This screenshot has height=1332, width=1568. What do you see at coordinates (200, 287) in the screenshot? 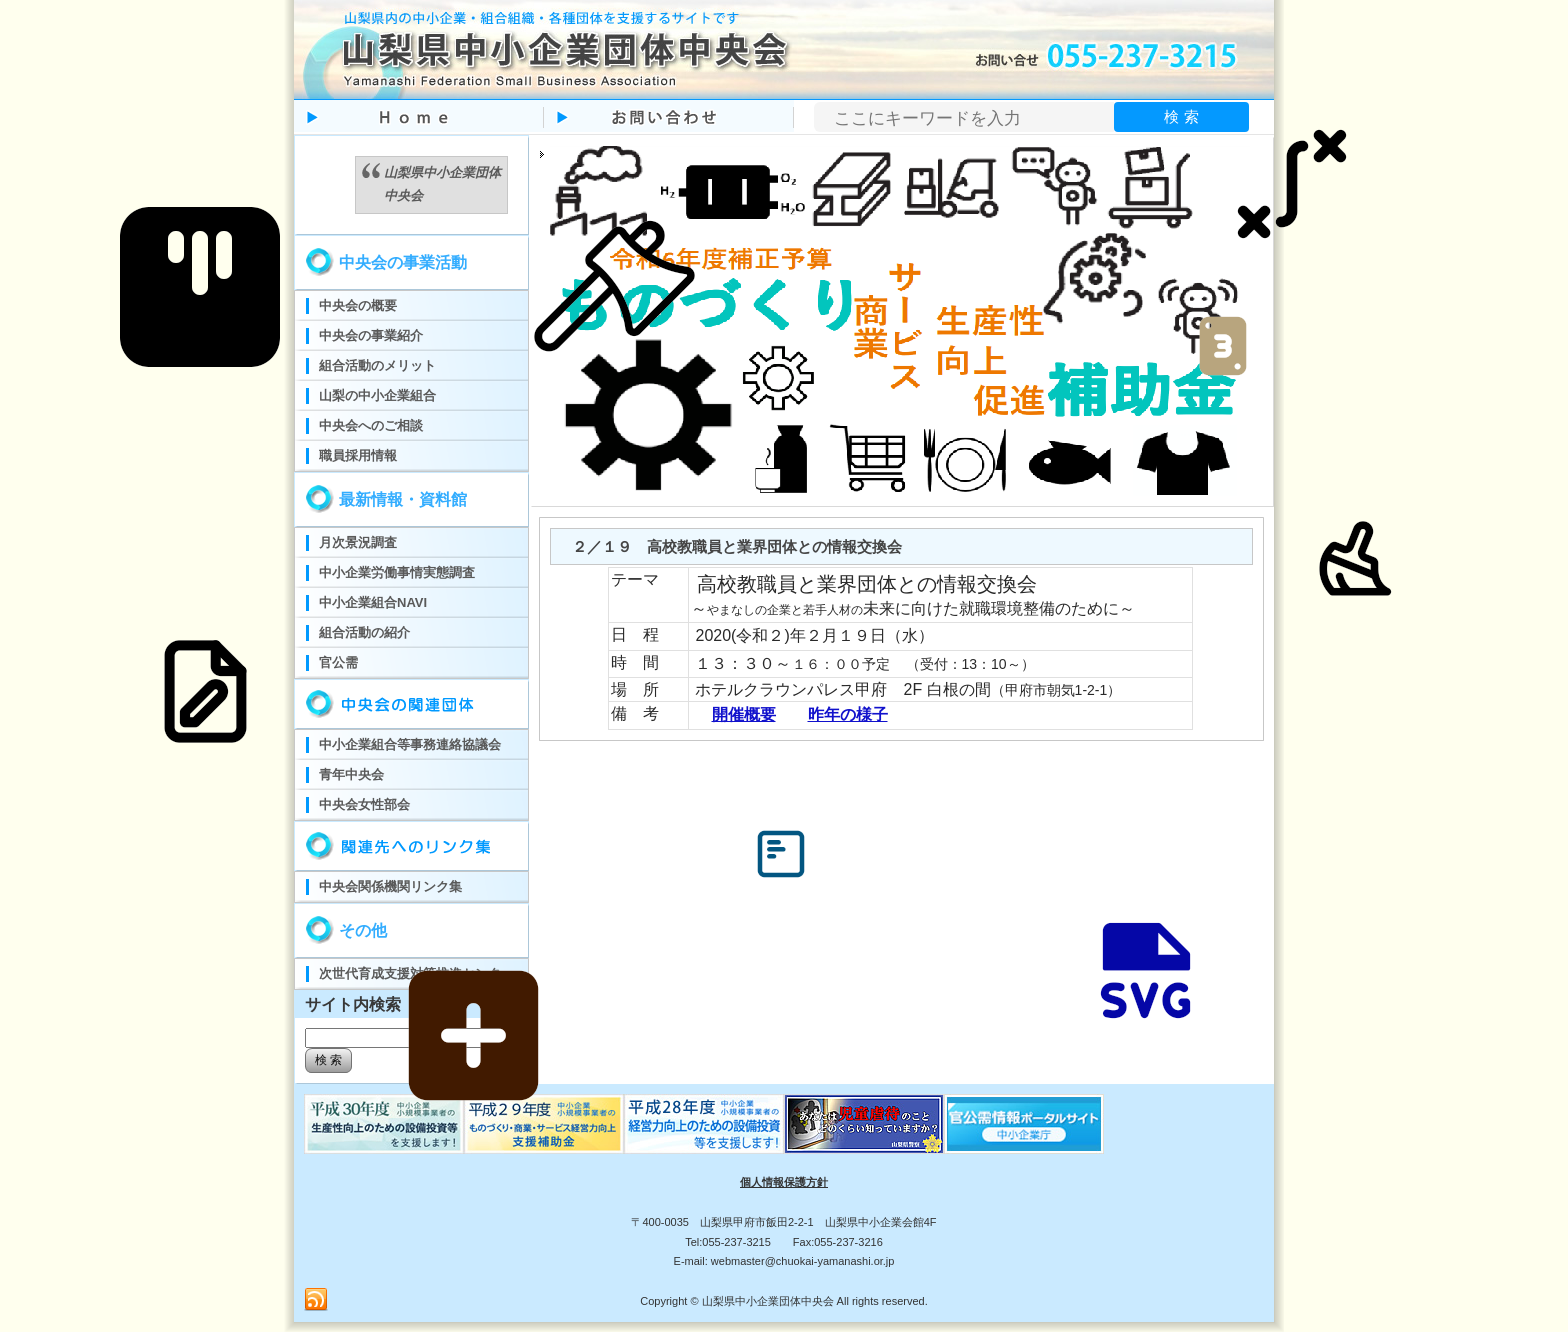
I see `align content to top center of container` at bounding box center [200, 287].